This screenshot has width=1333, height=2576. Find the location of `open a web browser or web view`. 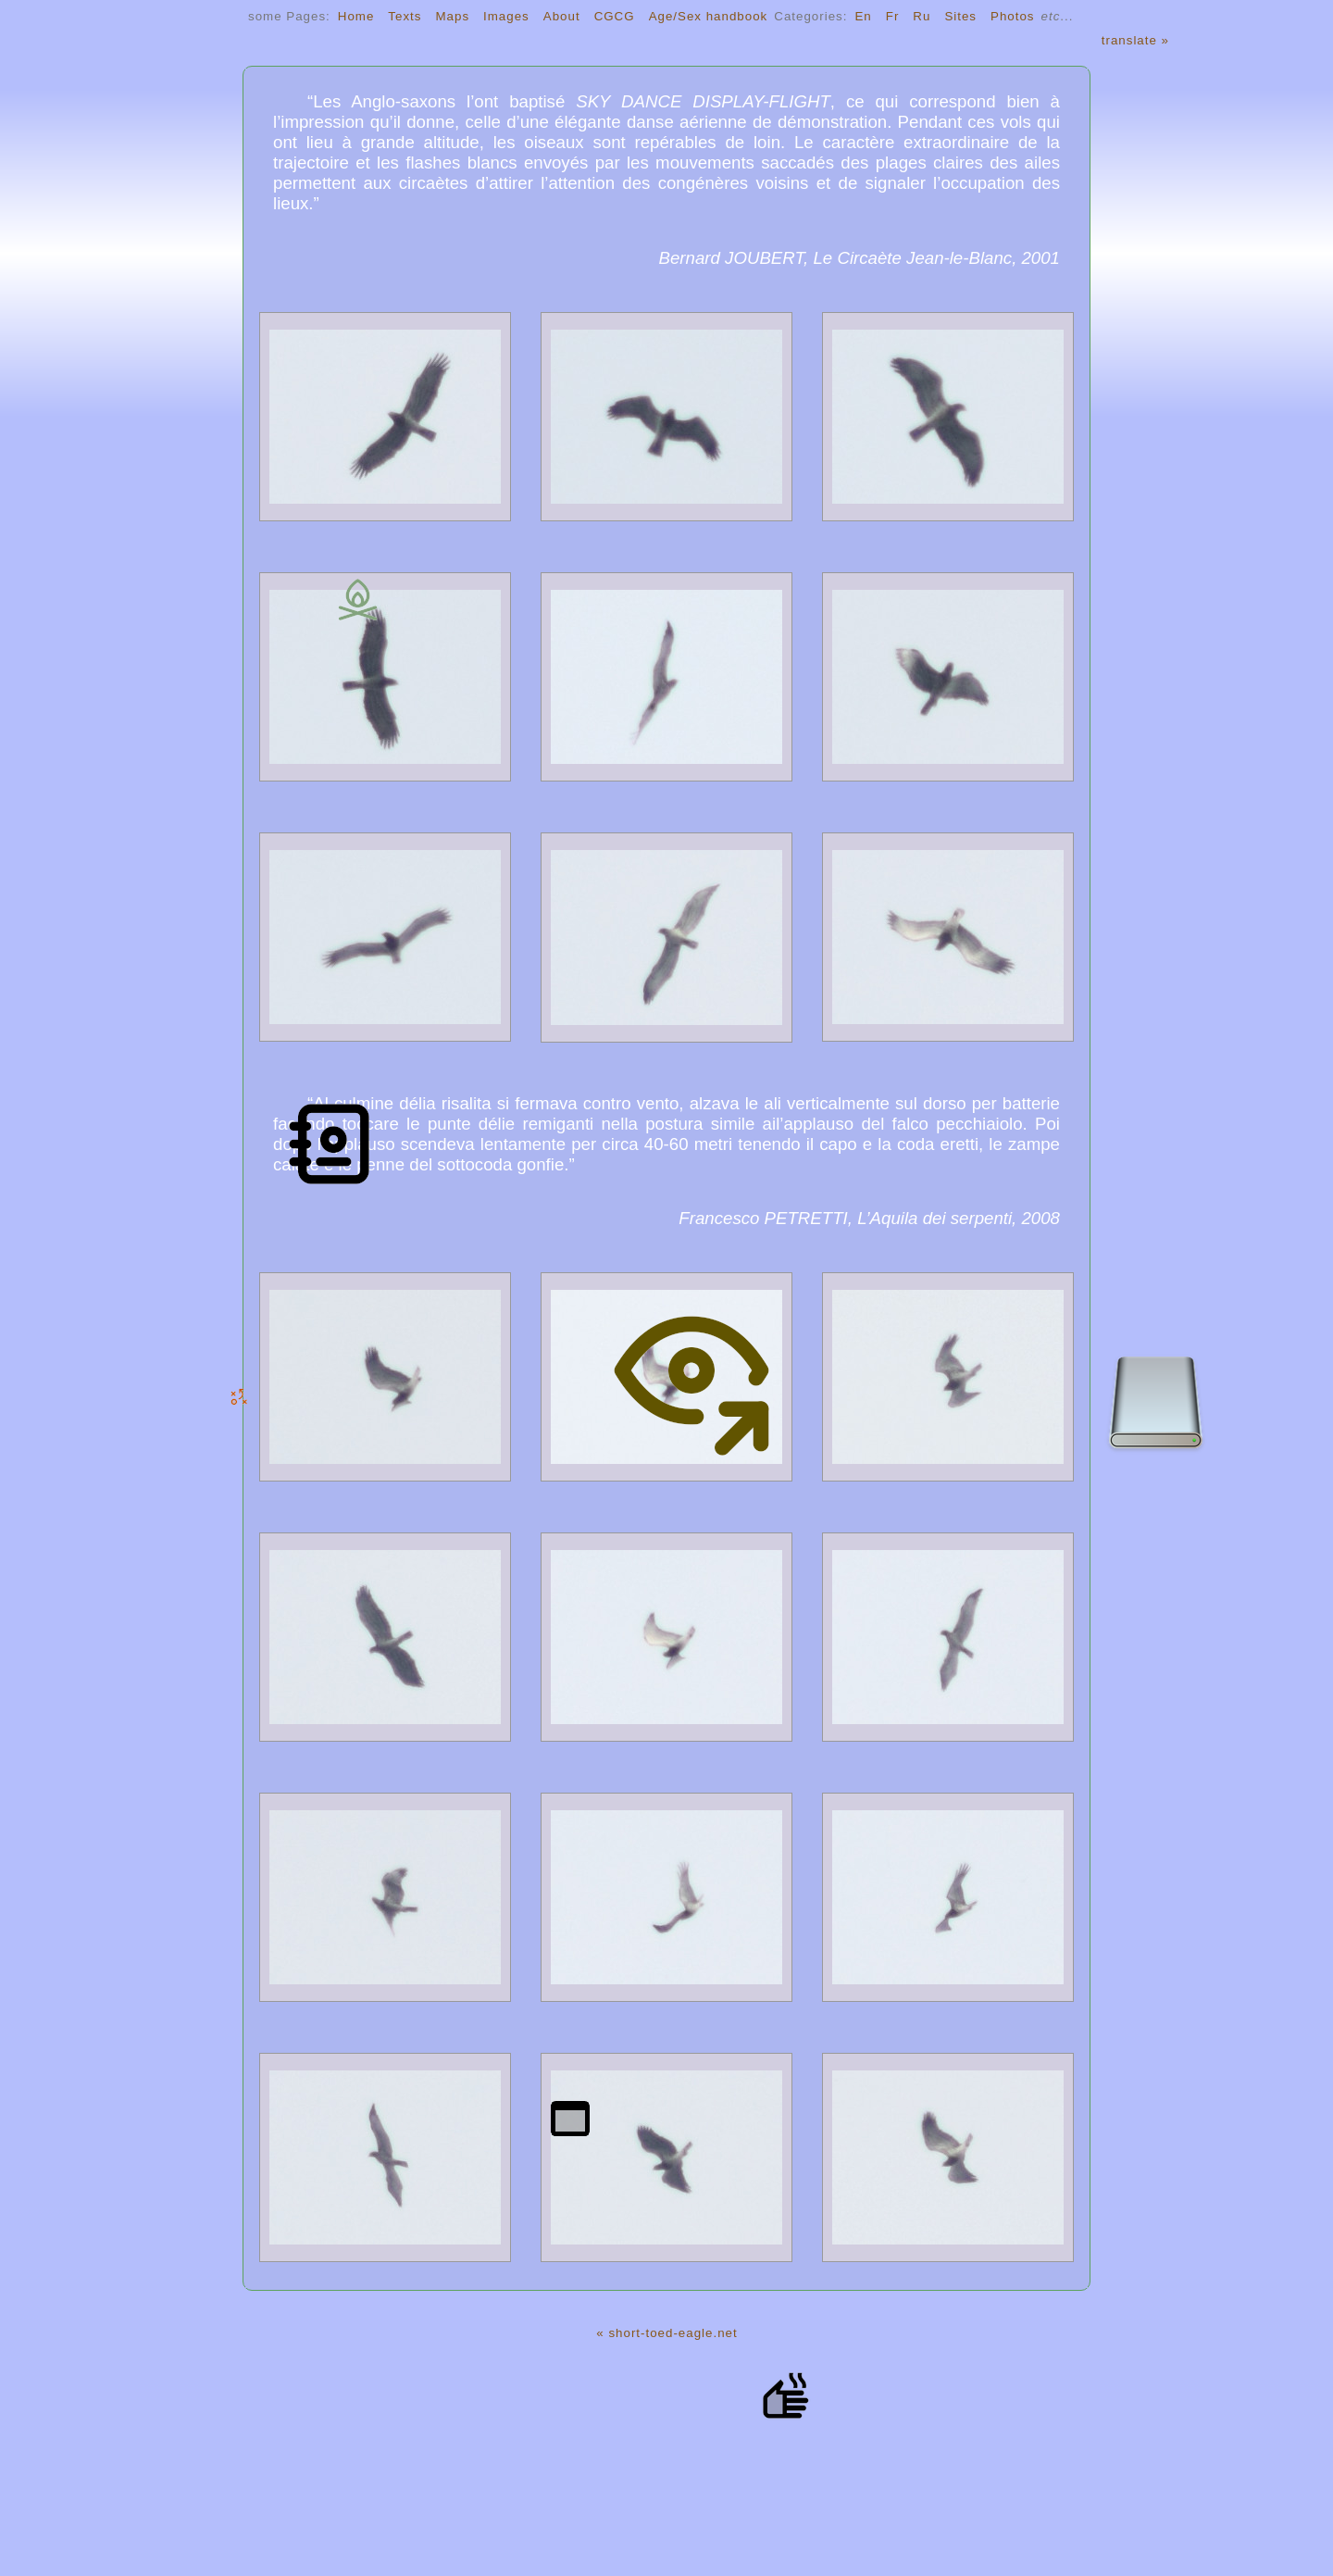

open a web browser or web view is located at coordinates (570, 2119).